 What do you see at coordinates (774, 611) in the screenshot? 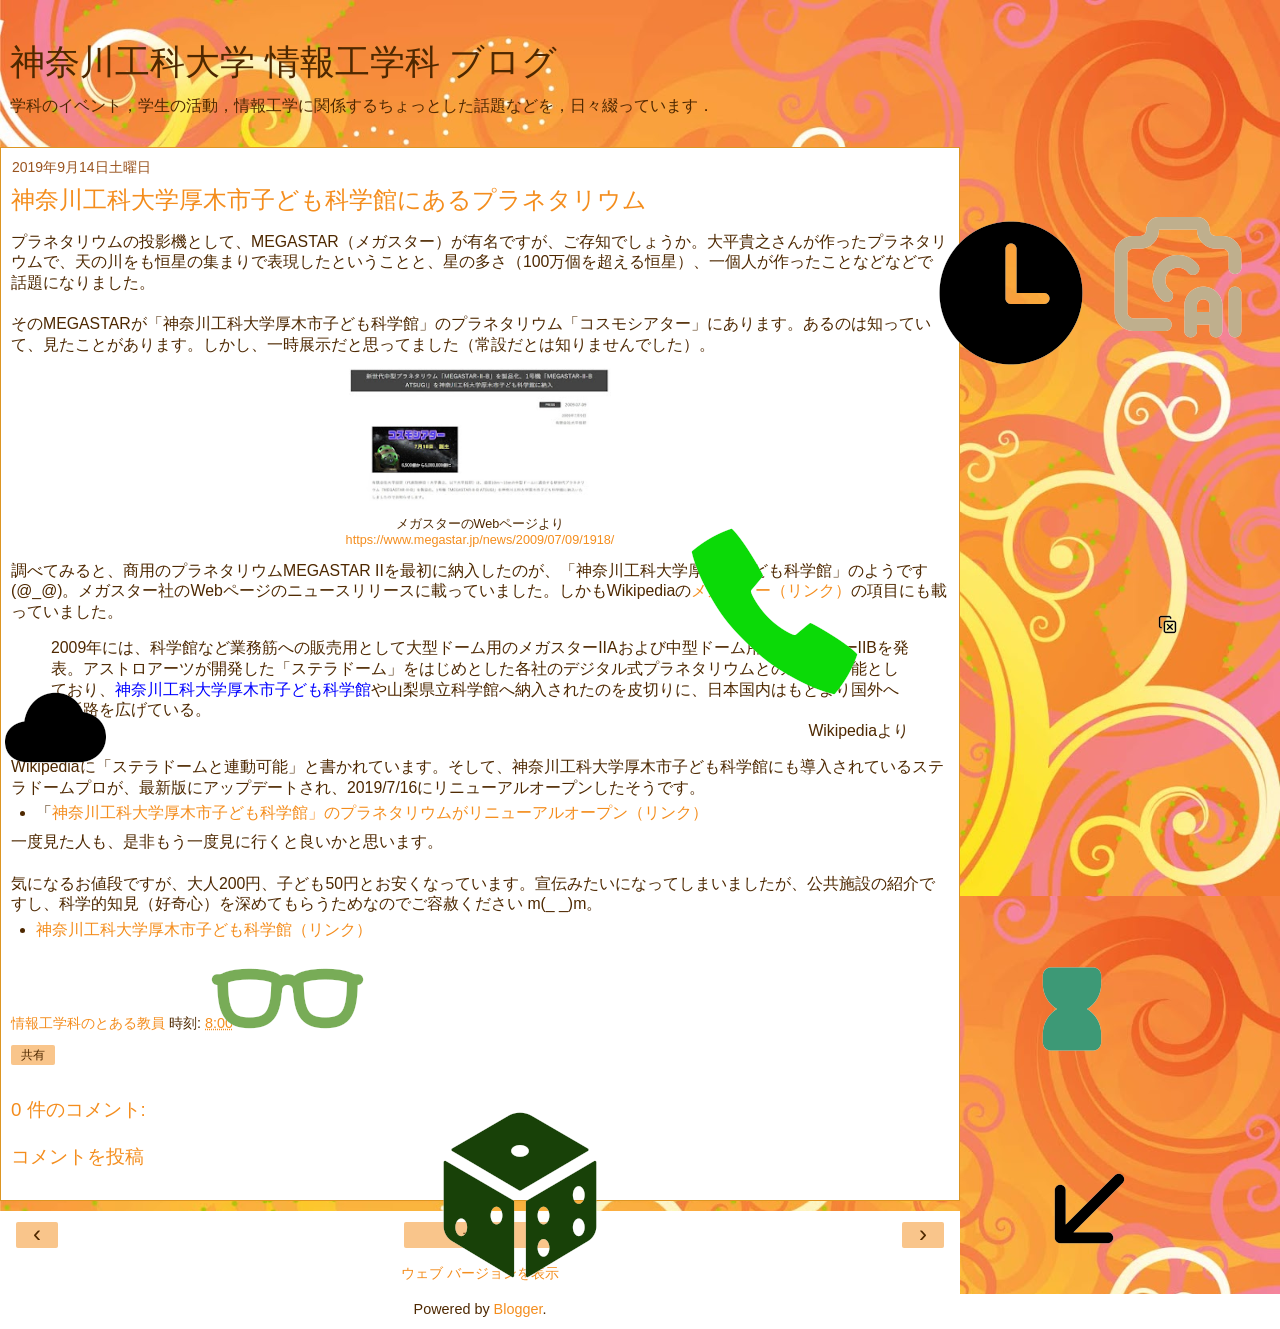
I see `make a phone call` at bounding box center [774, 611].